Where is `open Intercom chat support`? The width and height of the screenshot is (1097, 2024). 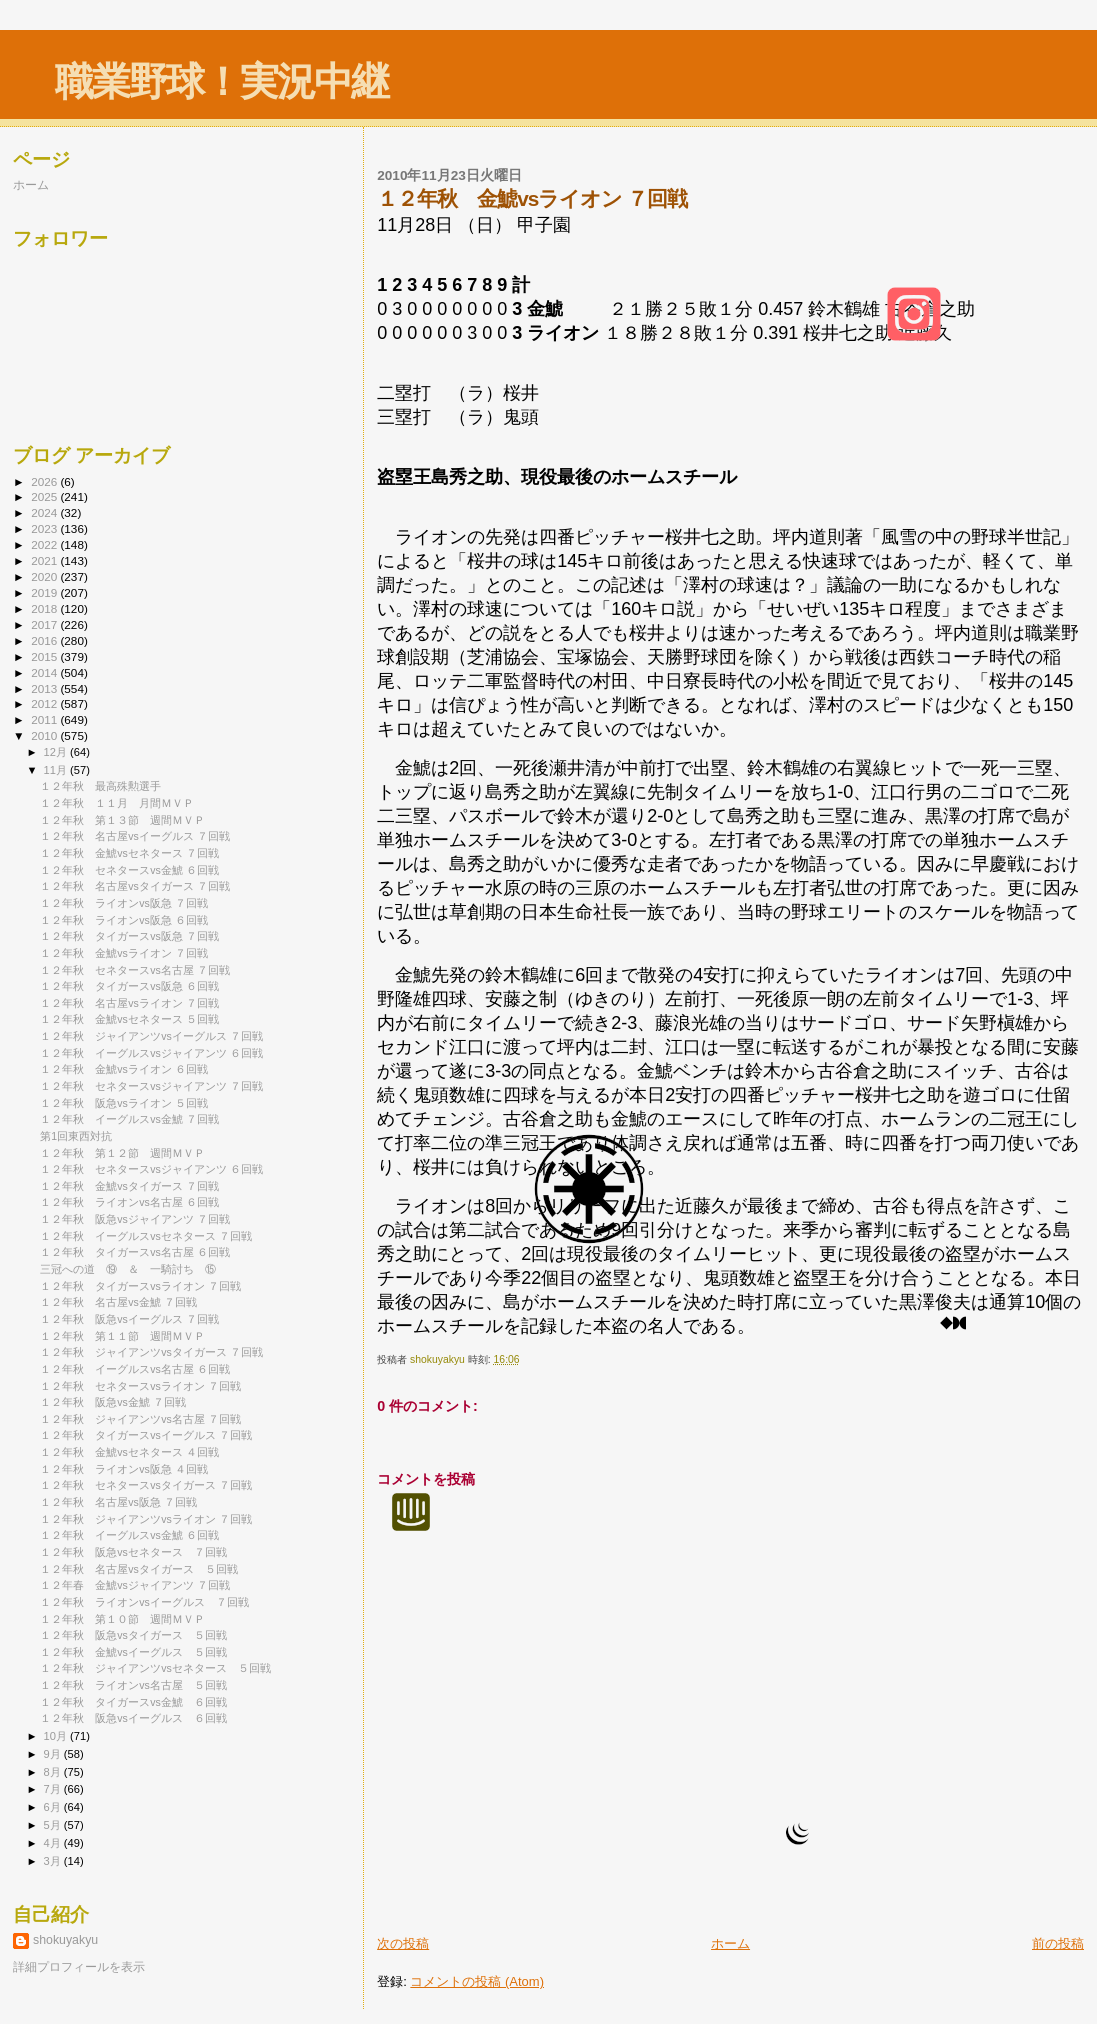 open Intercom chat support is located at coordinates (411, 1512).